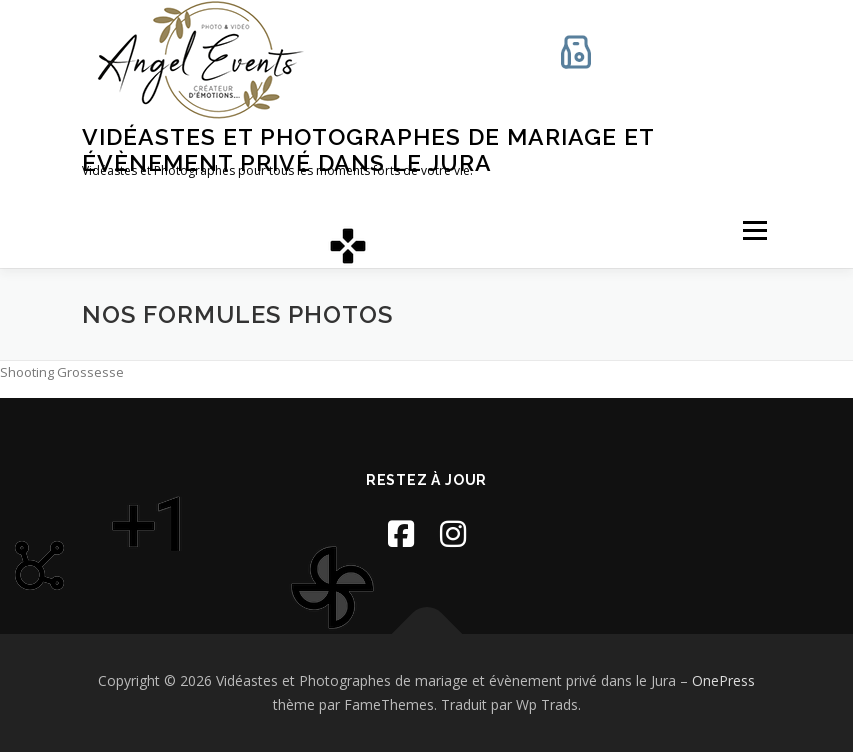 Image resolution: width=853 pixels, height=752 pixels. What do you see at coordinates (576, 52) in the screenshot?
I see `view your shopping bag` at bounding box center [576, 52].